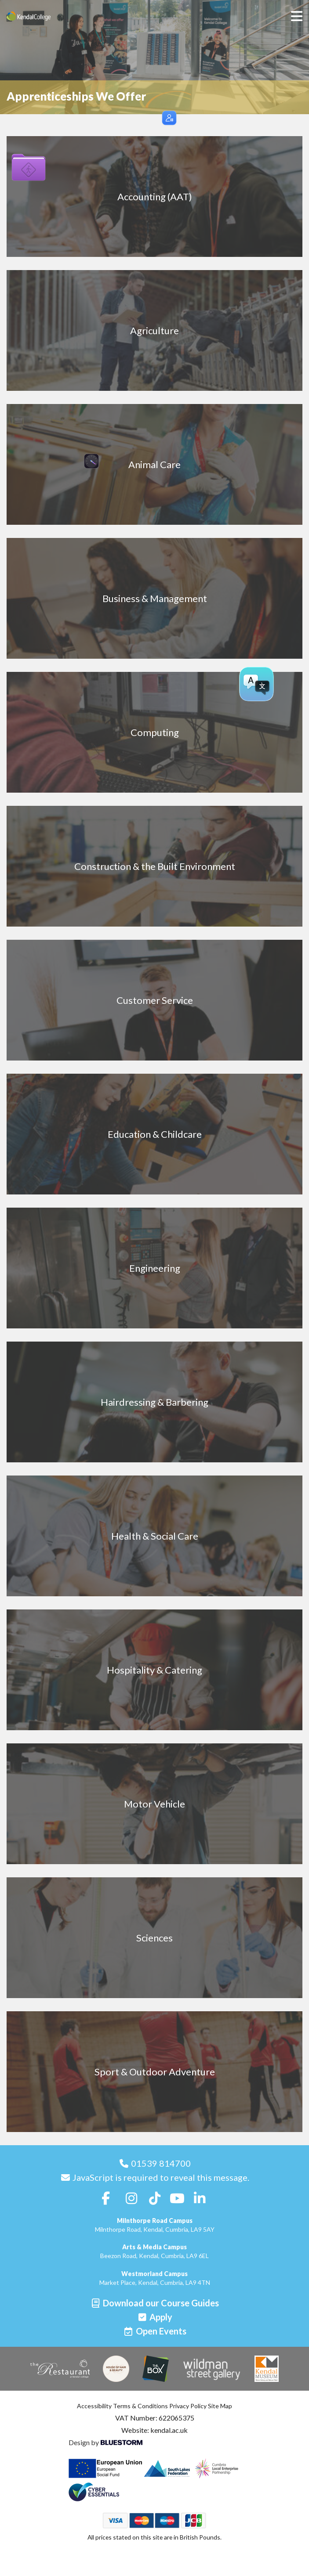 The width and height of the screenshot is (309, 2576). Describe the element at coordinates (91, 461) in the screenshot. I see `open speedtest app to measure internet speed` at that location.